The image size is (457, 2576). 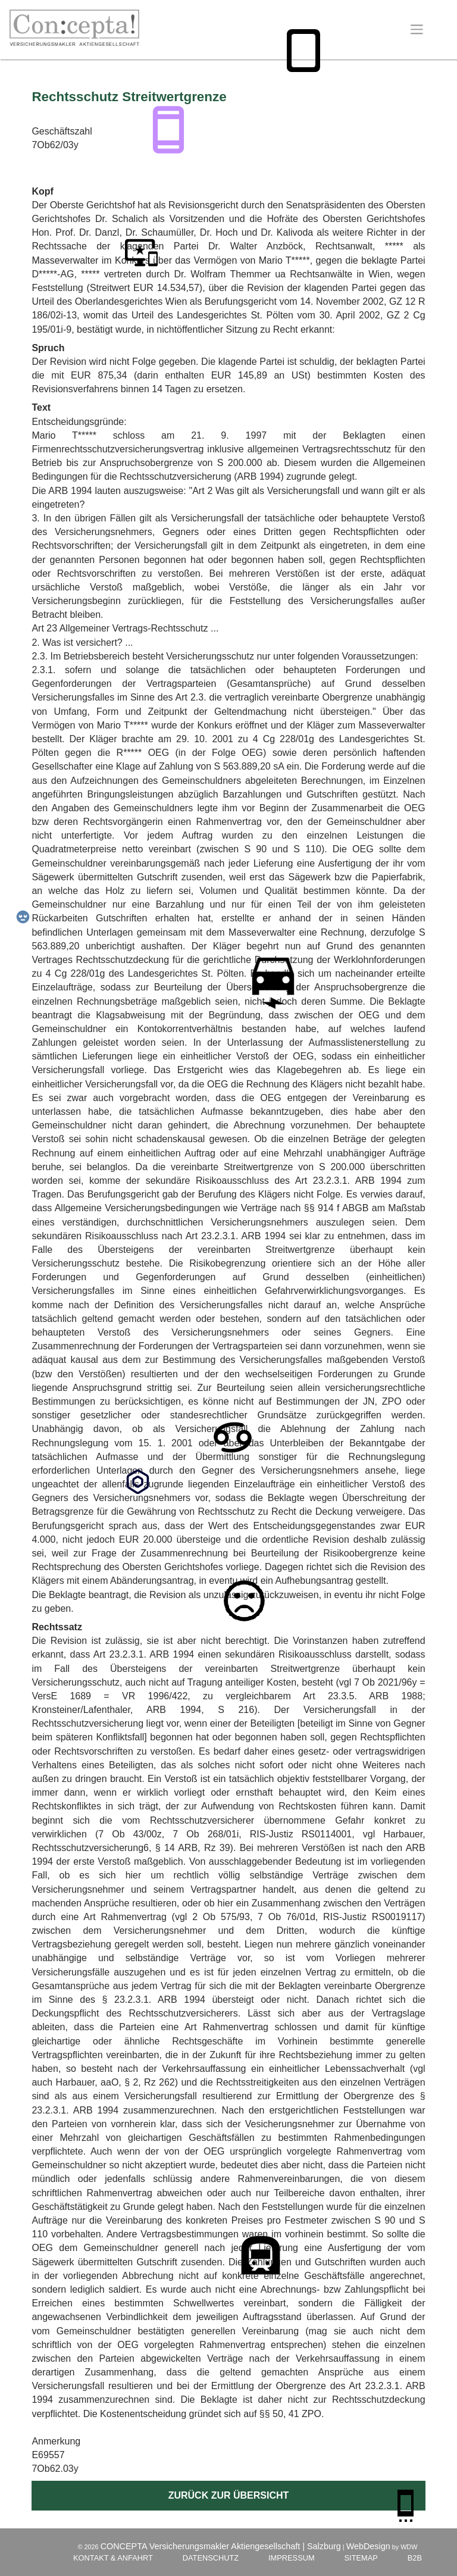 What do you see at coordinates (273, 983) in the screenshot?
I see `locate nearby electric vehicle charging stations` at bounding box center [273, 983].